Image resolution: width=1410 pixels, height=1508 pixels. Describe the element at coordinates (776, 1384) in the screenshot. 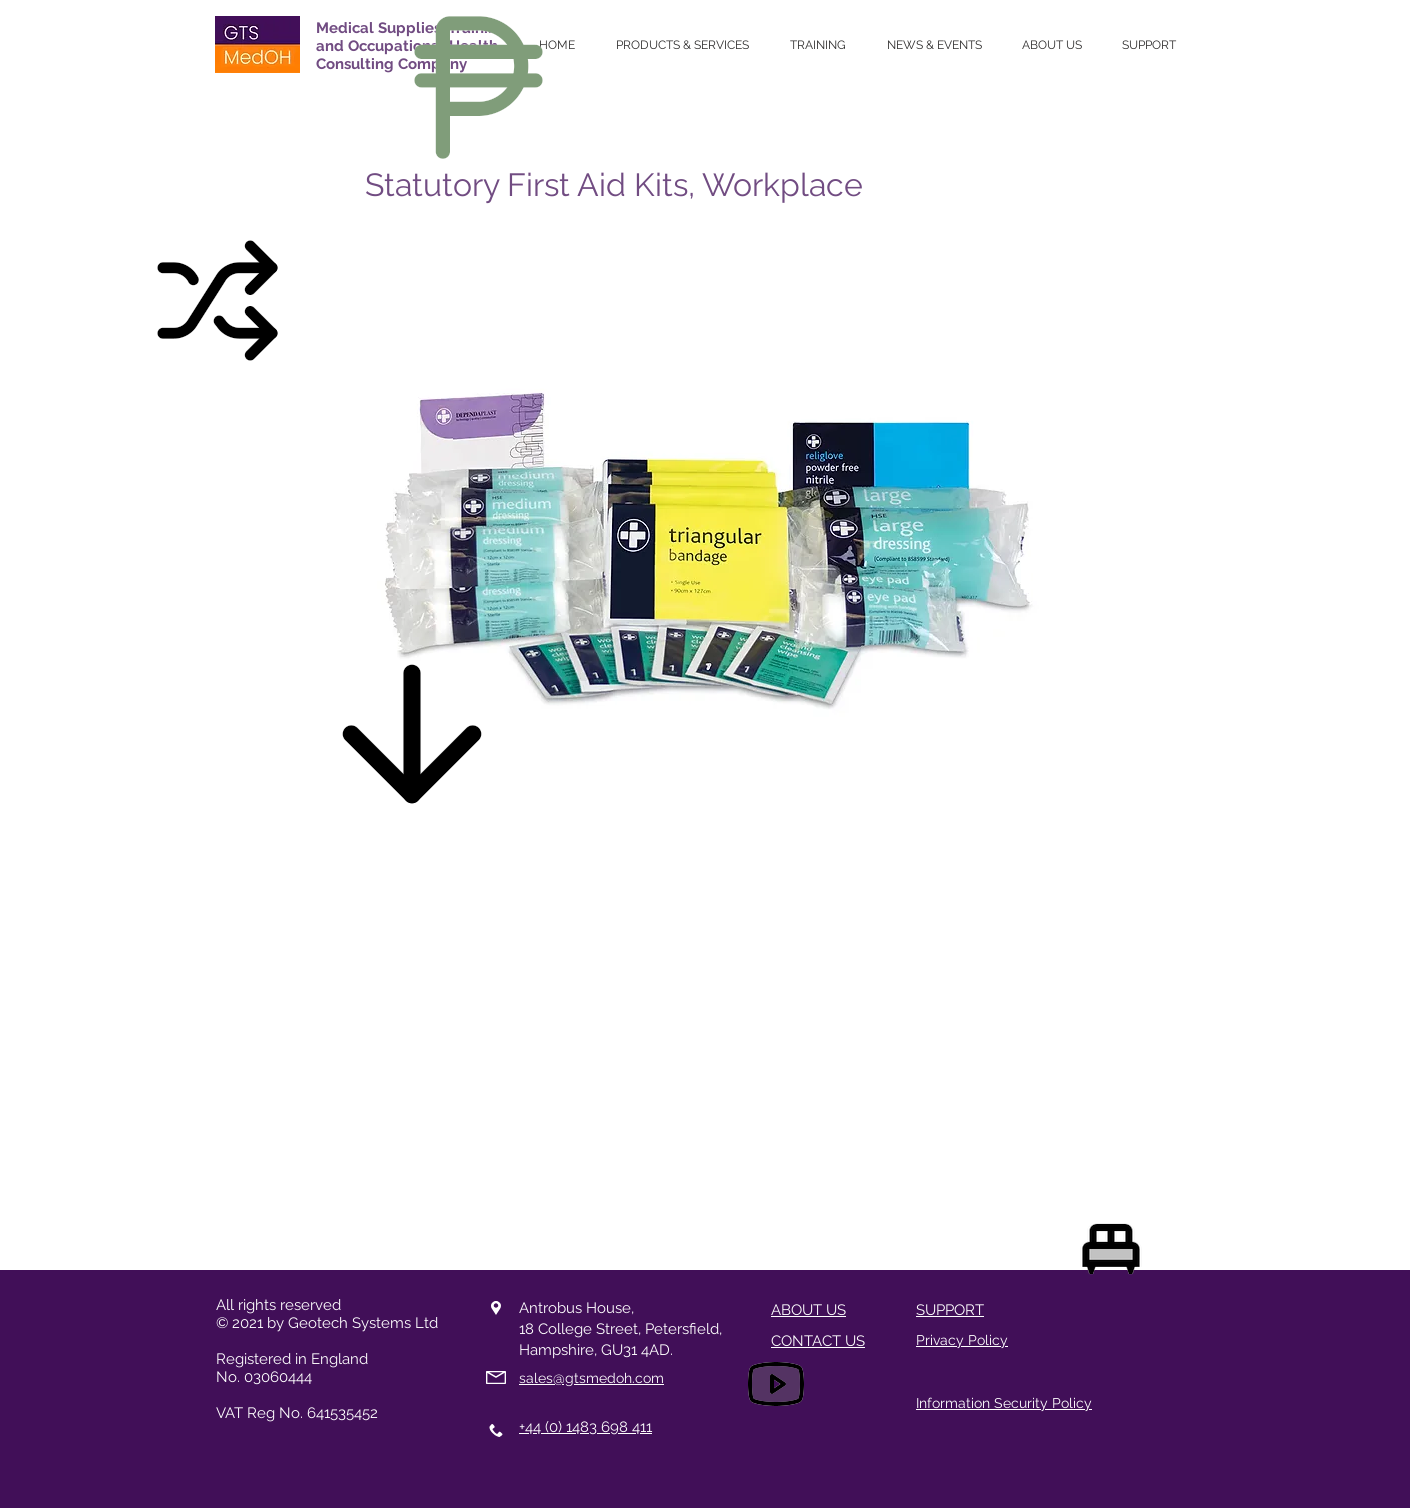

I see `open YouTube app` at that location.